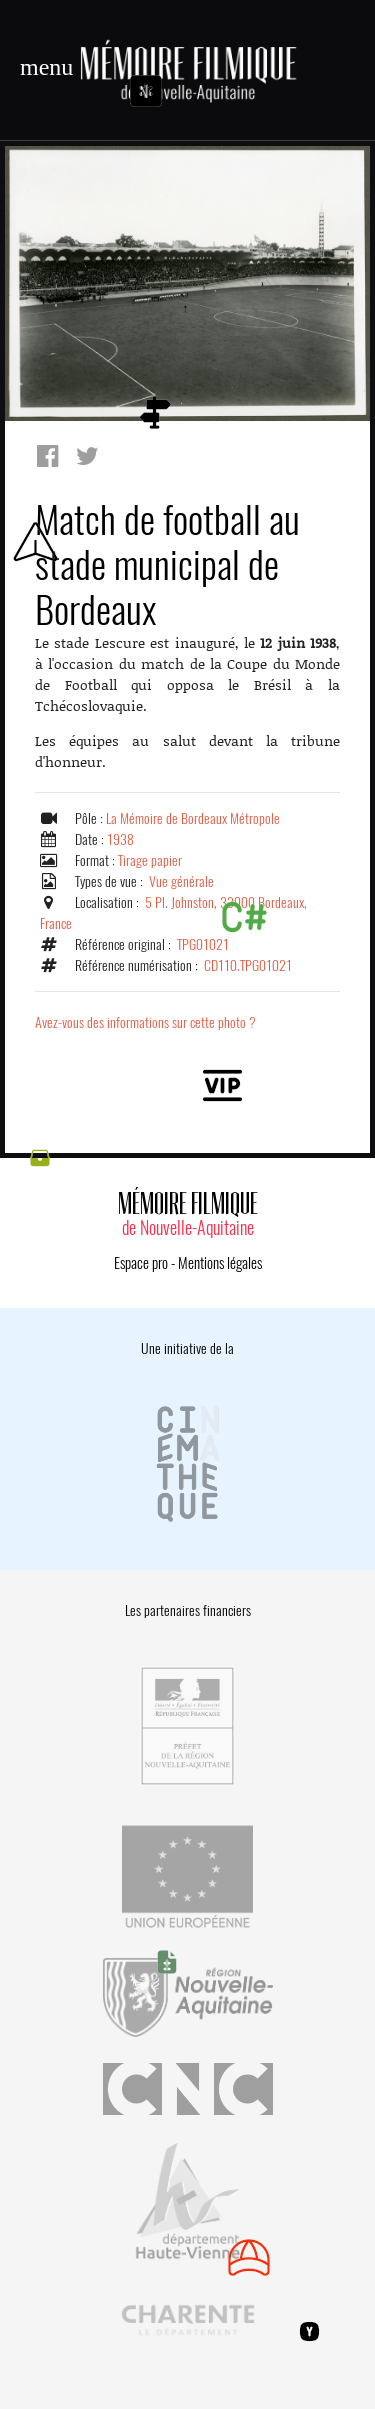 The image size is (375, 2409). I want to click on browse hats or headwear category, so click(249, 2260).